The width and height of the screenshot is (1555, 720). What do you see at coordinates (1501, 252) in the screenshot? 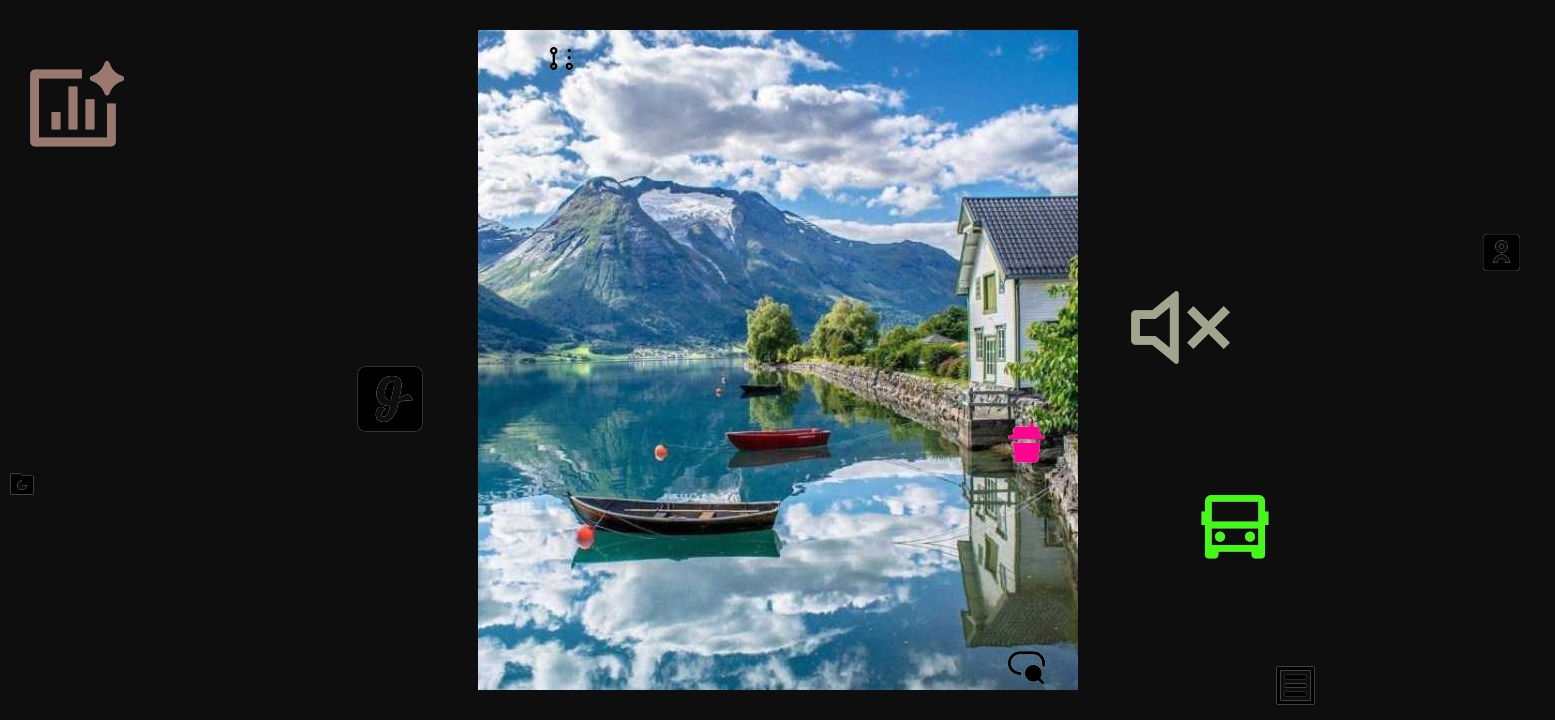
I see `view your account profile` at bounding box center [1501, 252].